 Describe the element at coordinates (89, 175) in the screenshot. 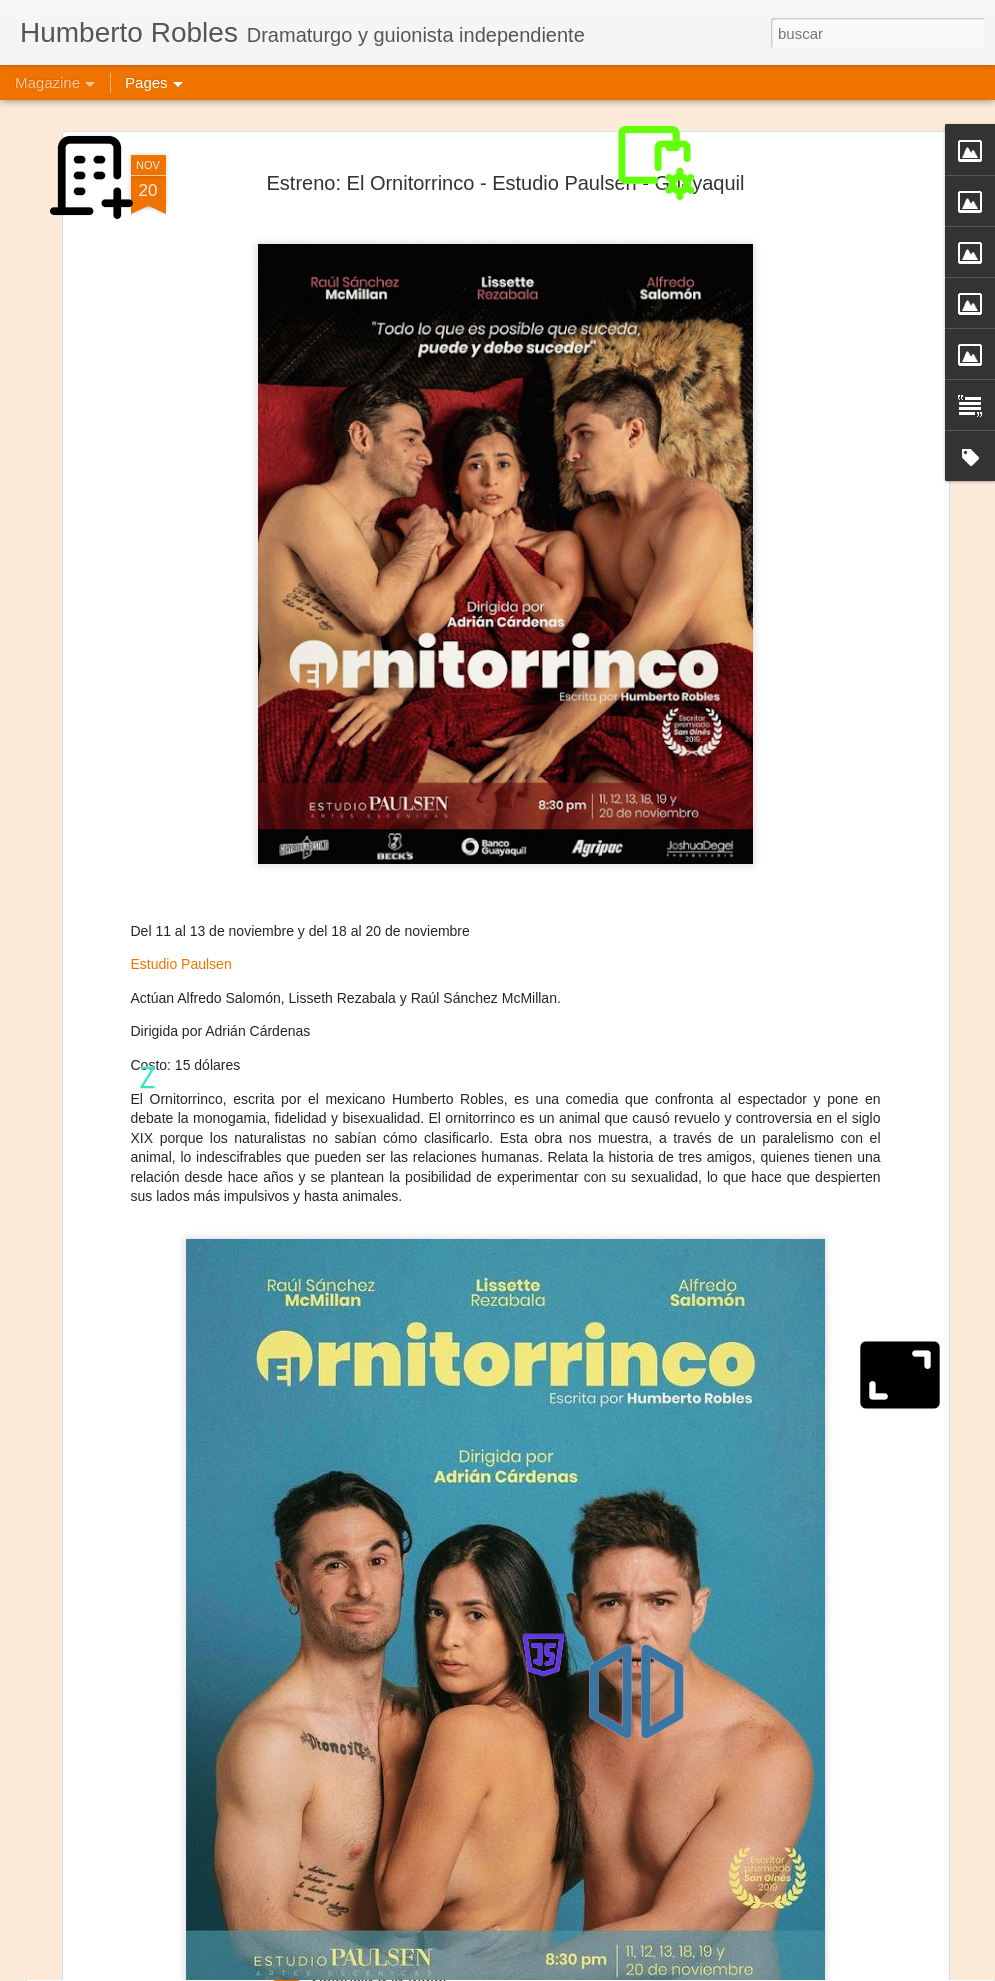

I see `add a new building or property` at that location.